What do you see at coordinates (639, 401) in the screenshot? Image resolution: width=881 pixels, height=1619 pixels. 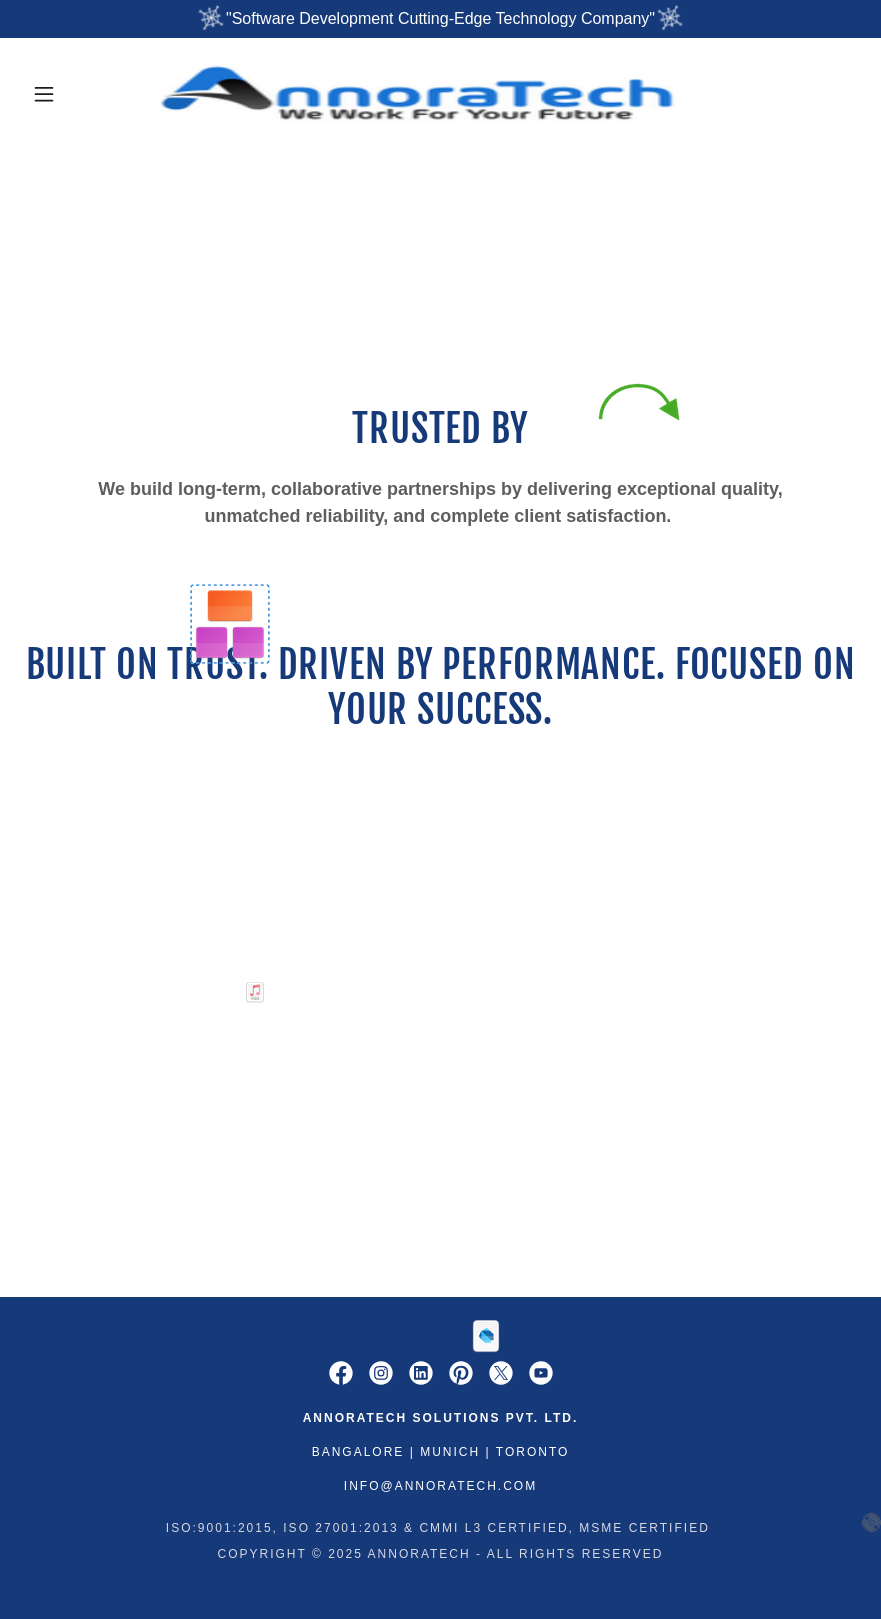 I see `redo the last undone action` at bounding box center [639, 401].